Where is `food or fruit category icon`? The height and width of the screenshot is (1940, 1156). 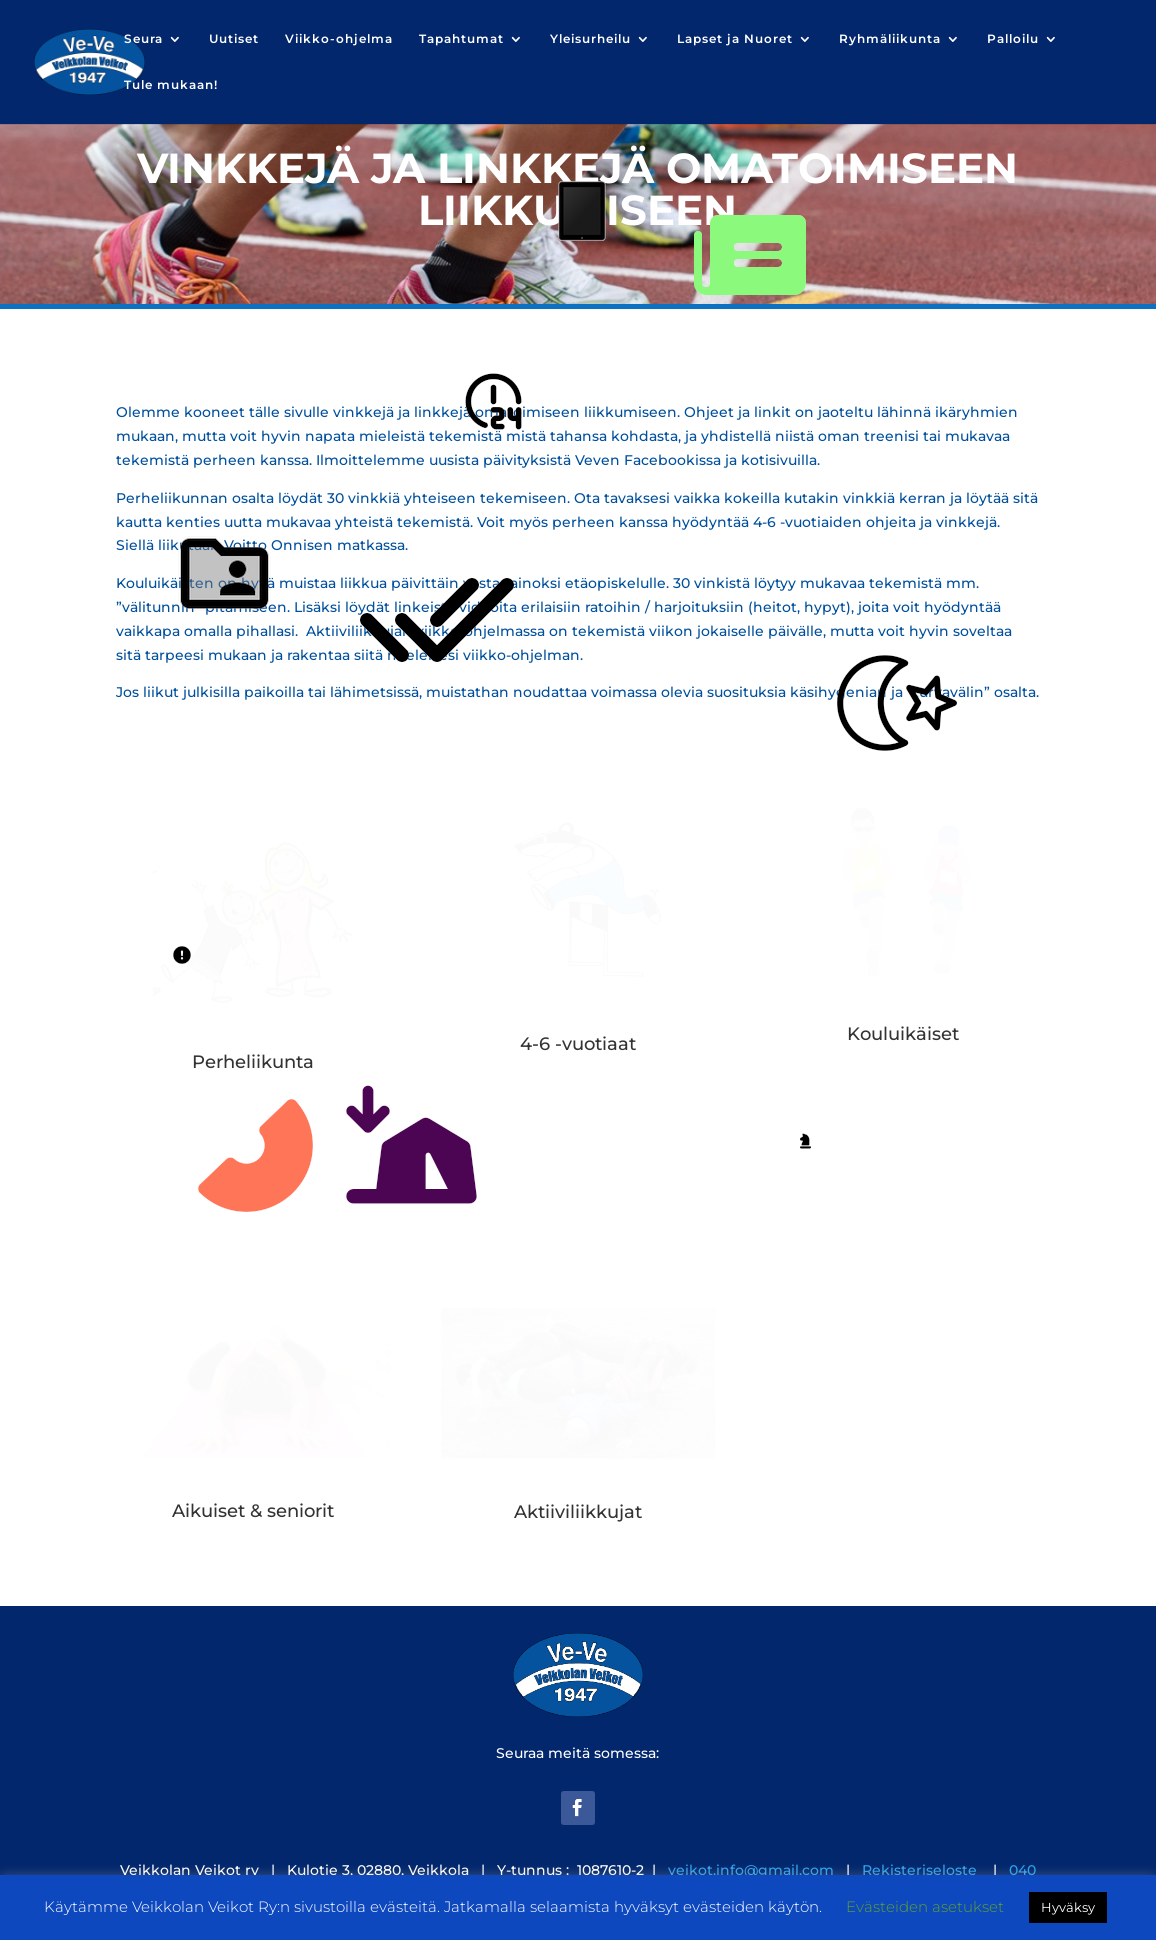
food or fruit category icon is located at coordinates (258, 1157).